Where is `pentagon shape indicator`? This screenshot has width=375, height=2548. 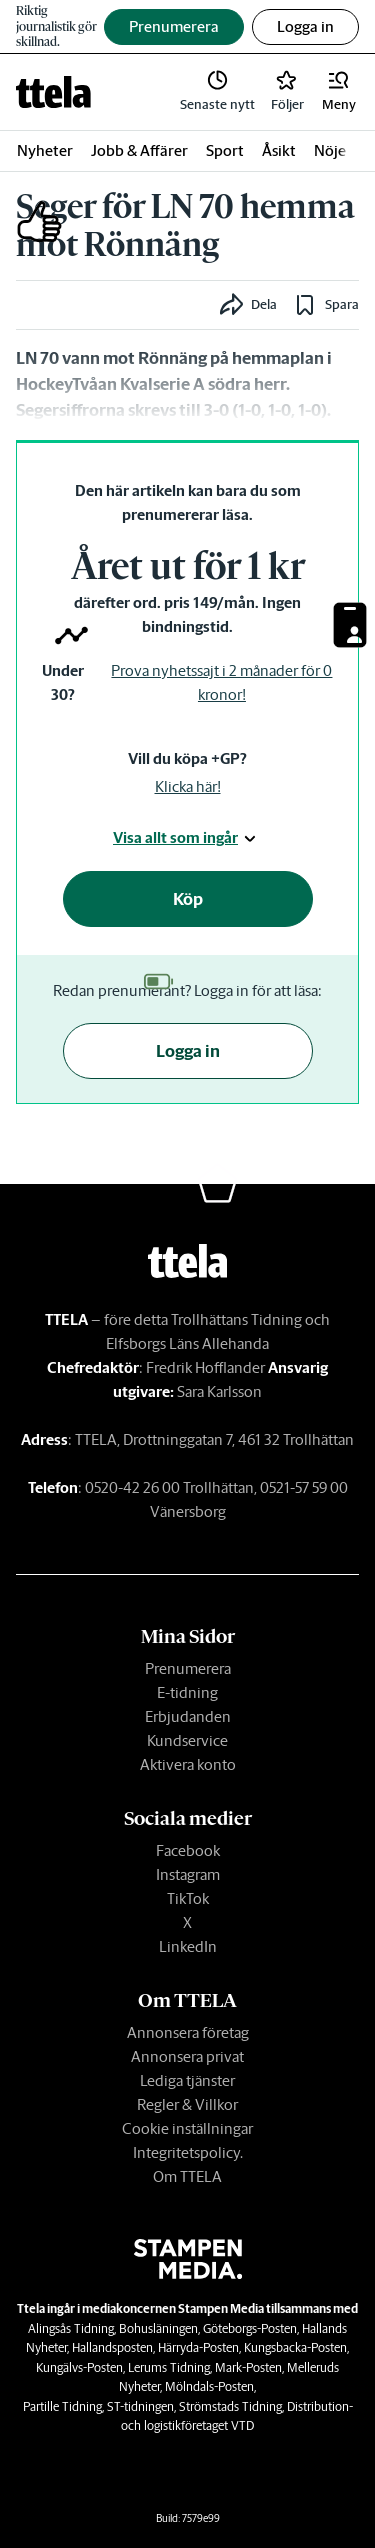 pentagon shape indicator is located at coordinates (217, 1184).